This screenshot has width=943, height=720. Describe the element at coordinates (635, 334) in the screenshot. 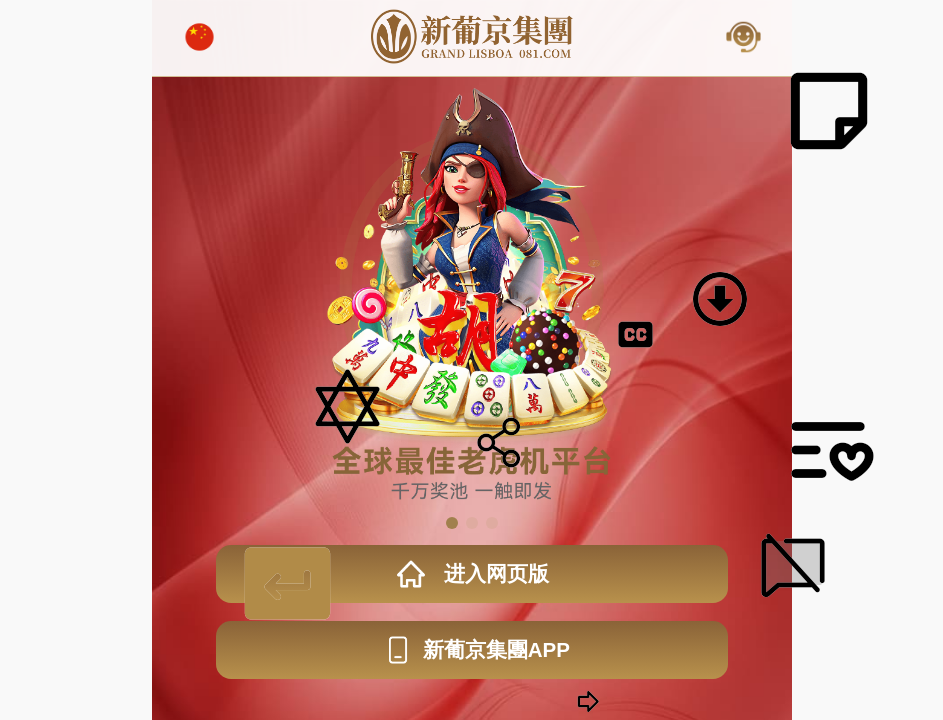

I see `enable closed captions for video content` at that location.